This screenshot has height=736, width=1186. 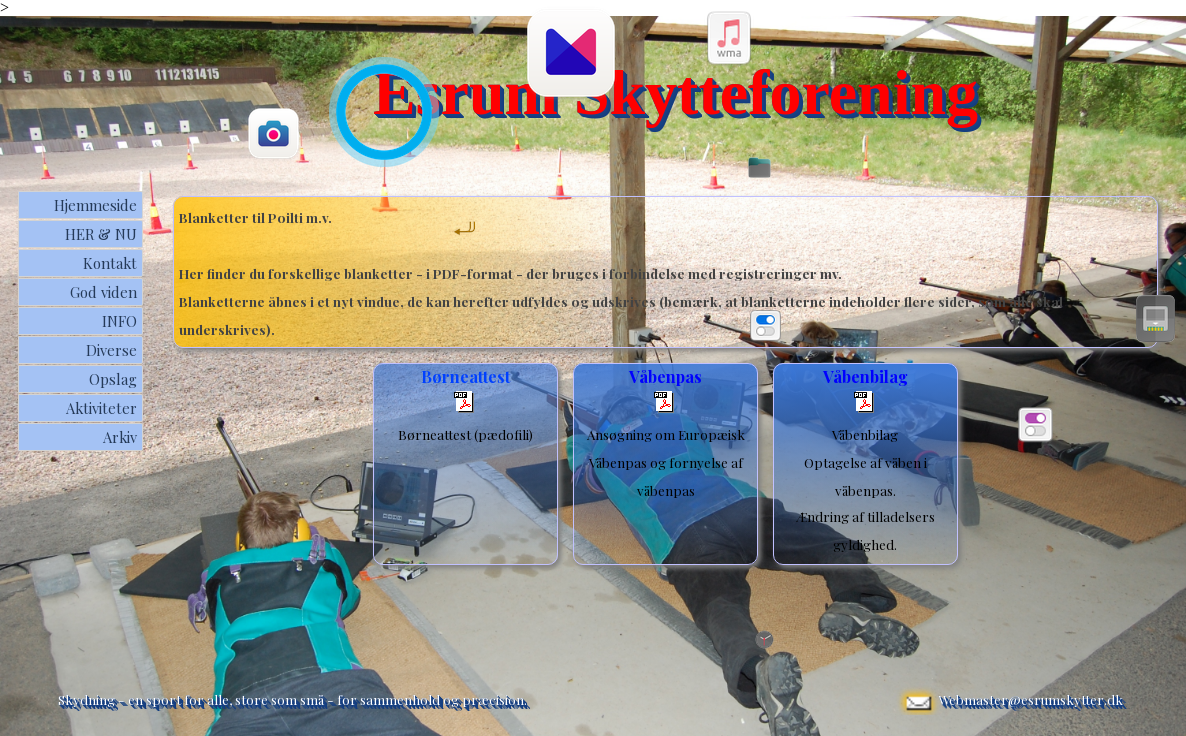 What do you see at coordinates (759, 167) in the screenshot?
I see `open folder containing files` at bounding box center [759, 167].